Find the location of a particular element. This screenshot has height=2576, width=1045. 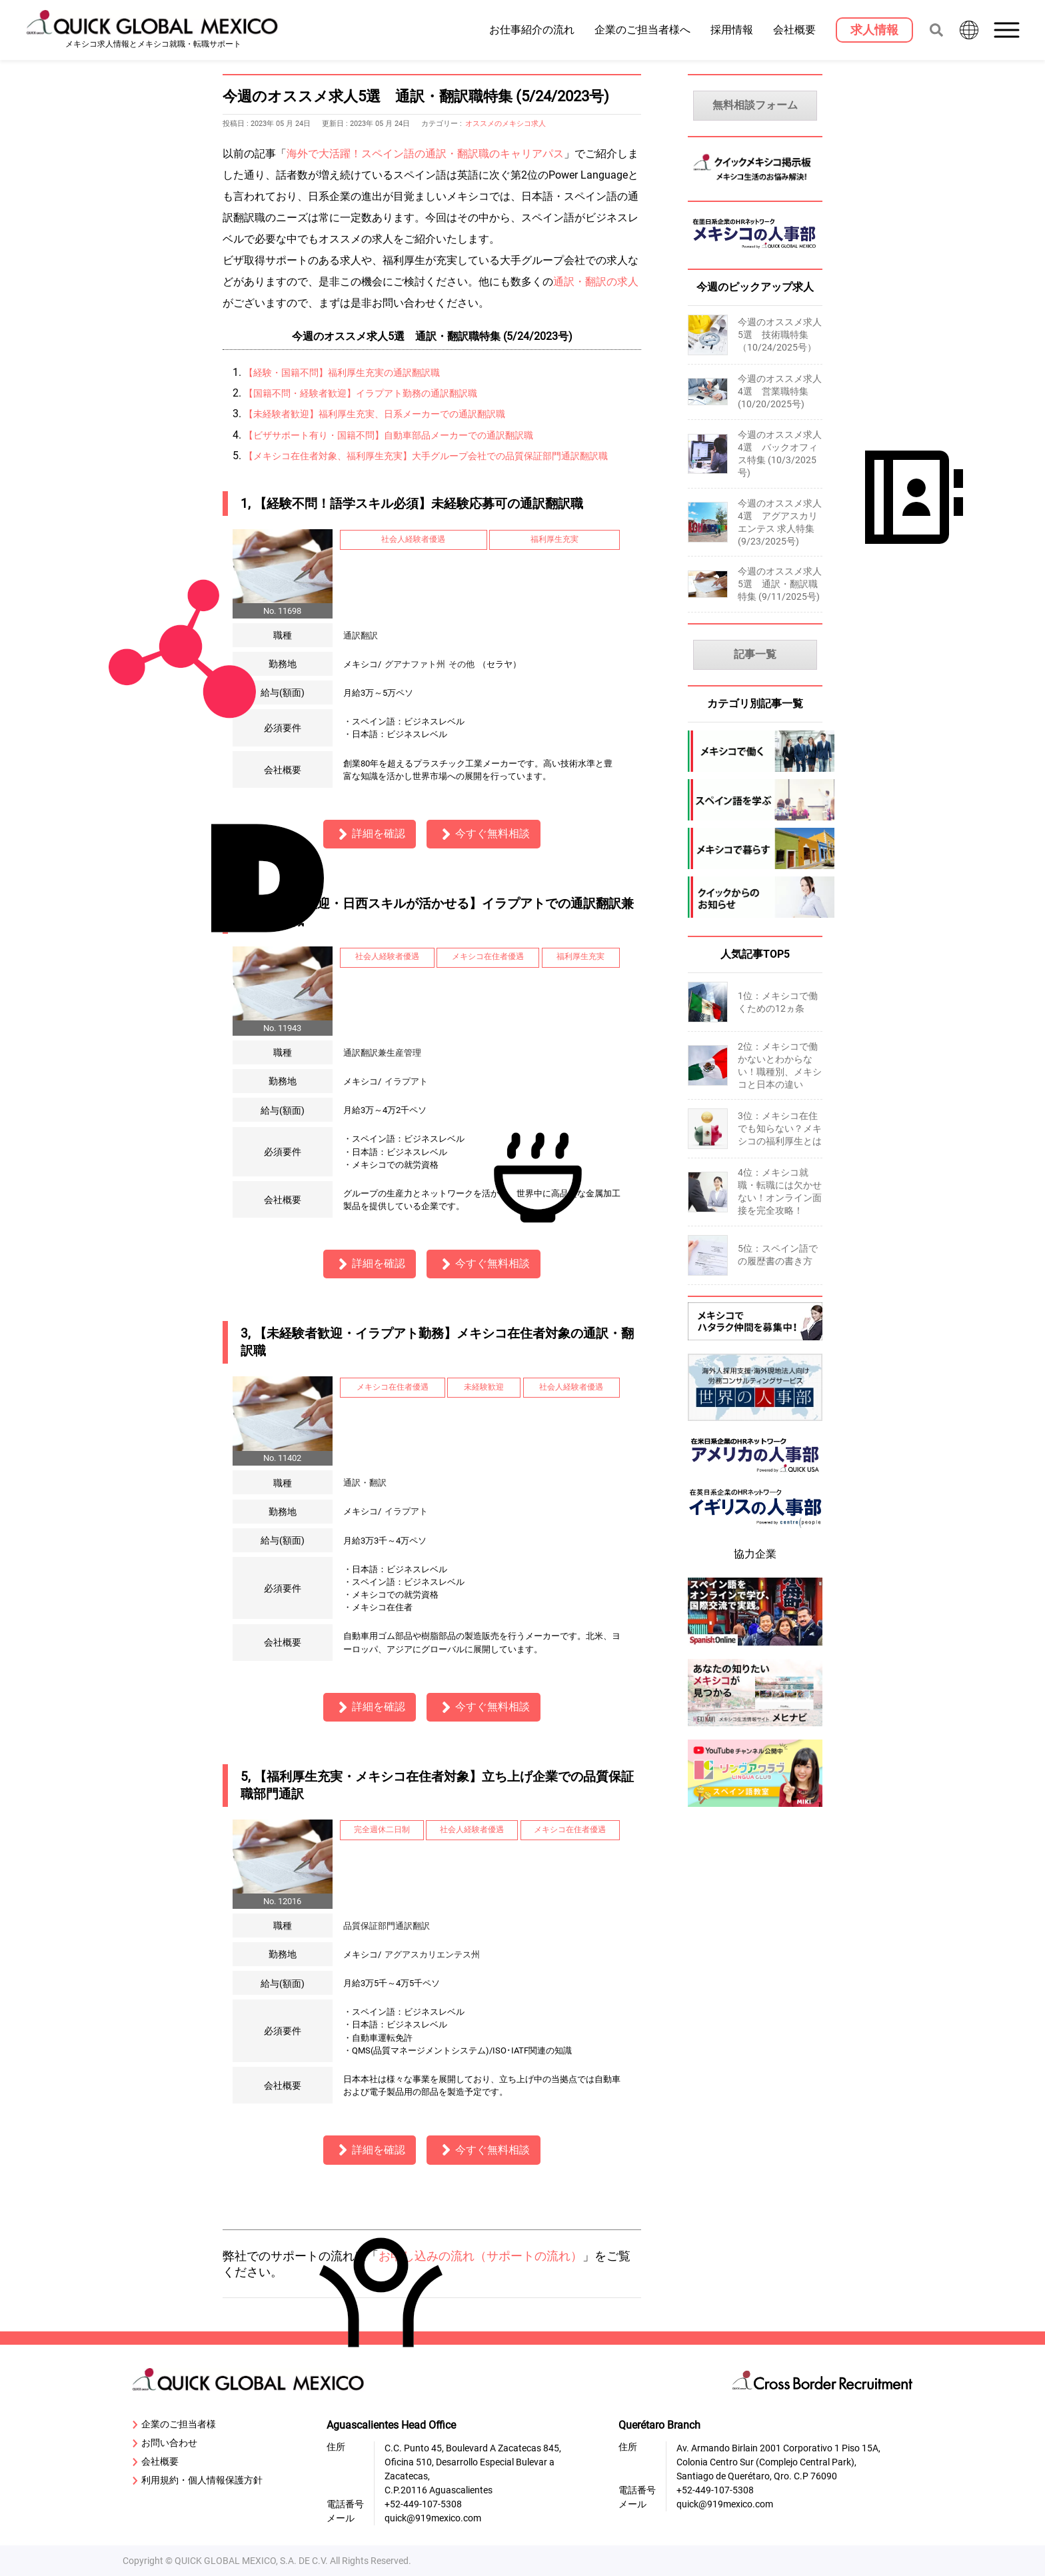

open your contacts list is located at coordinates (907, 497).